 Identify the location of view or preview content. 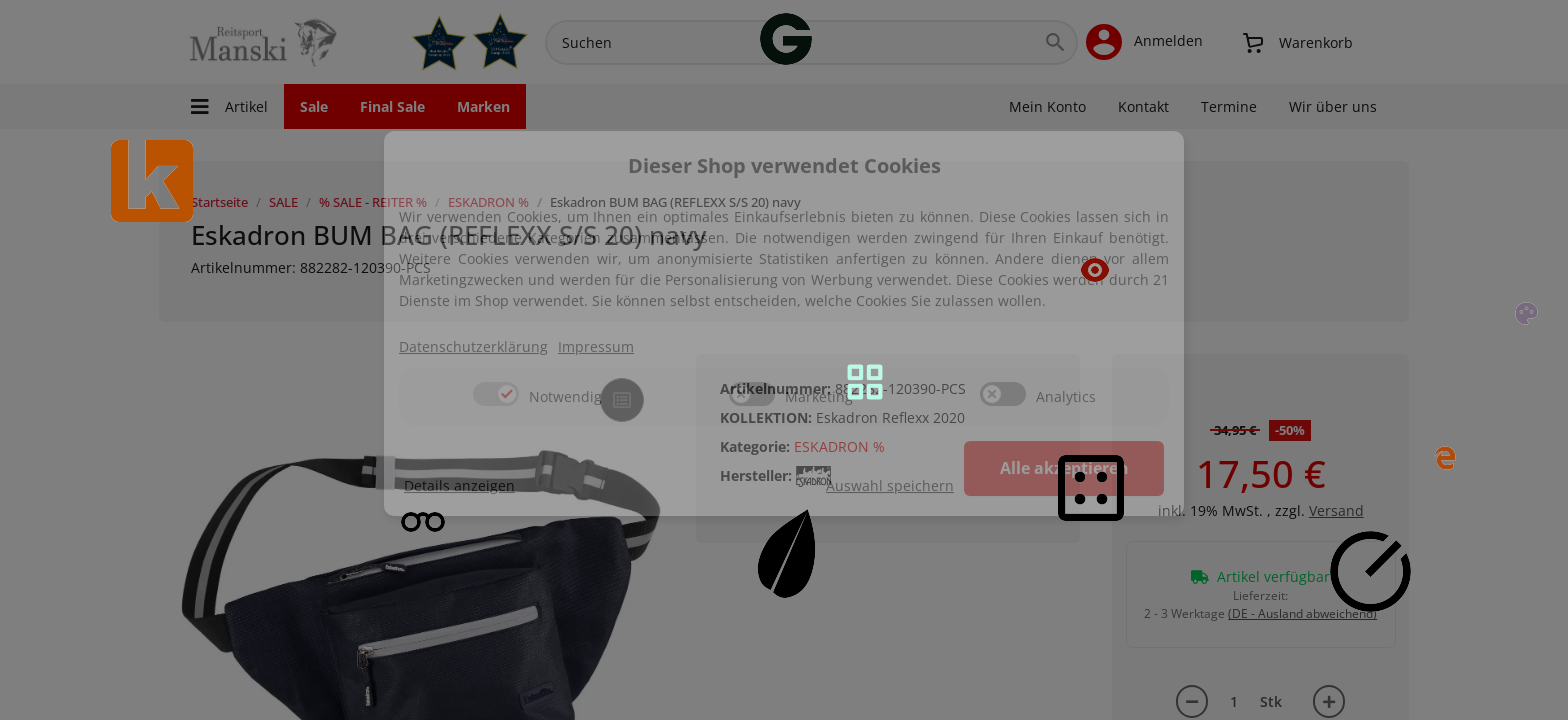
(1095, 270).